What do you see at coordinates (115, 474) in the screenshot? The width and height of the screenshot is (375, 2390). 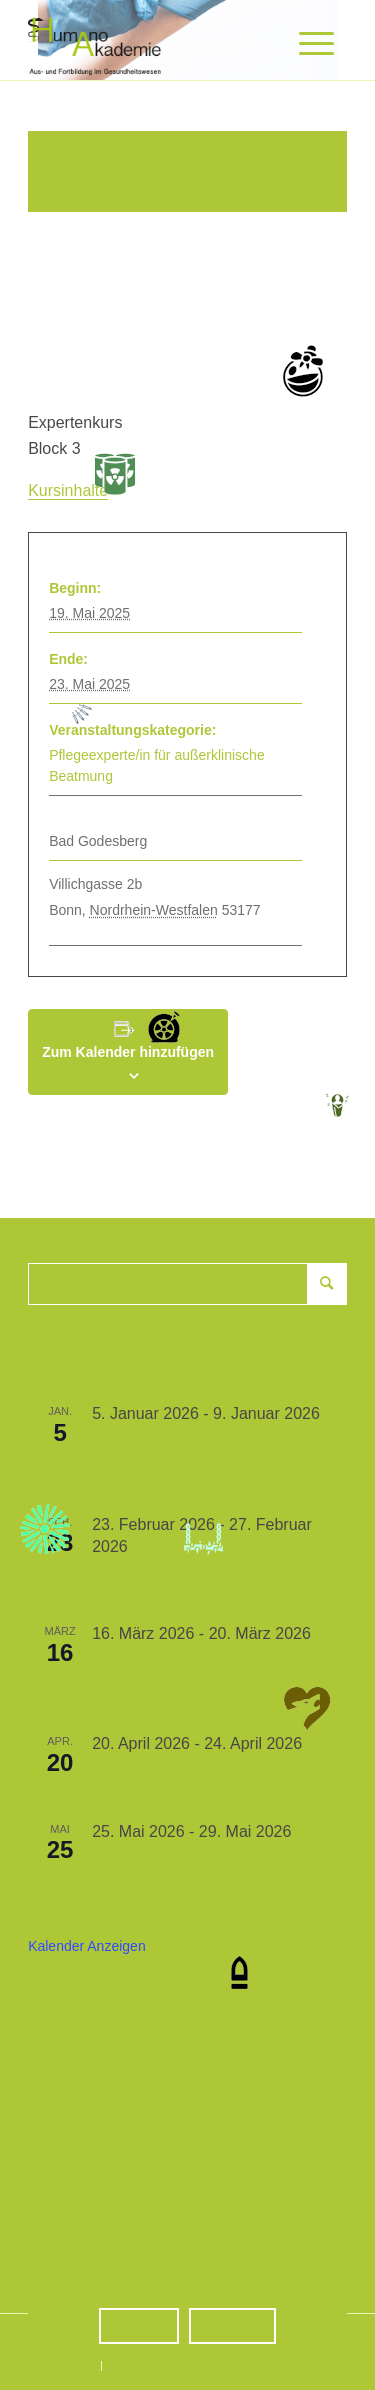 I see `indicates hazardous or radioactive materials in a game context` at bounding box center [115, 474].